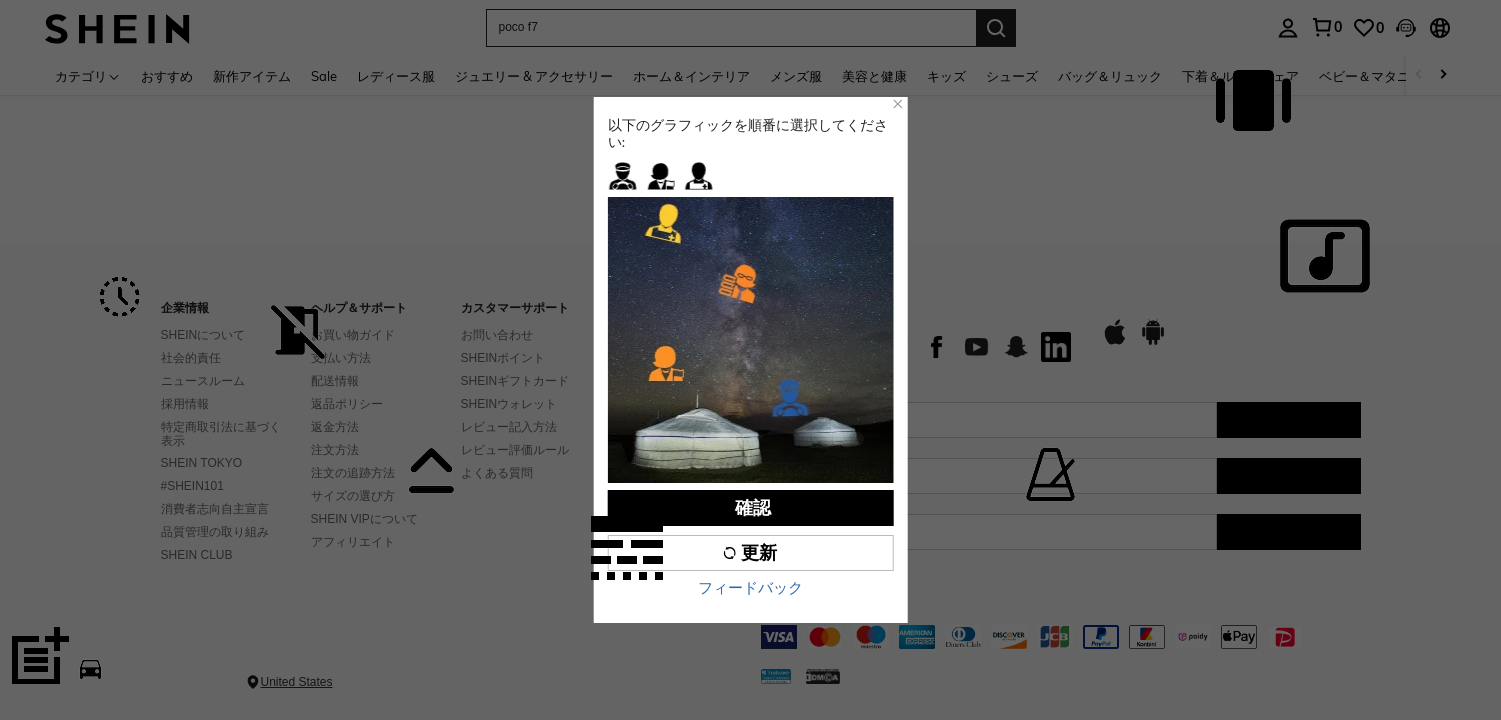 The width and height of the screenshot is (1501, 720). What do you see at coordinates (90, 669) in the screenshot?
I see `estimated time of arrival for your ride` at bounding box center [90, 669].